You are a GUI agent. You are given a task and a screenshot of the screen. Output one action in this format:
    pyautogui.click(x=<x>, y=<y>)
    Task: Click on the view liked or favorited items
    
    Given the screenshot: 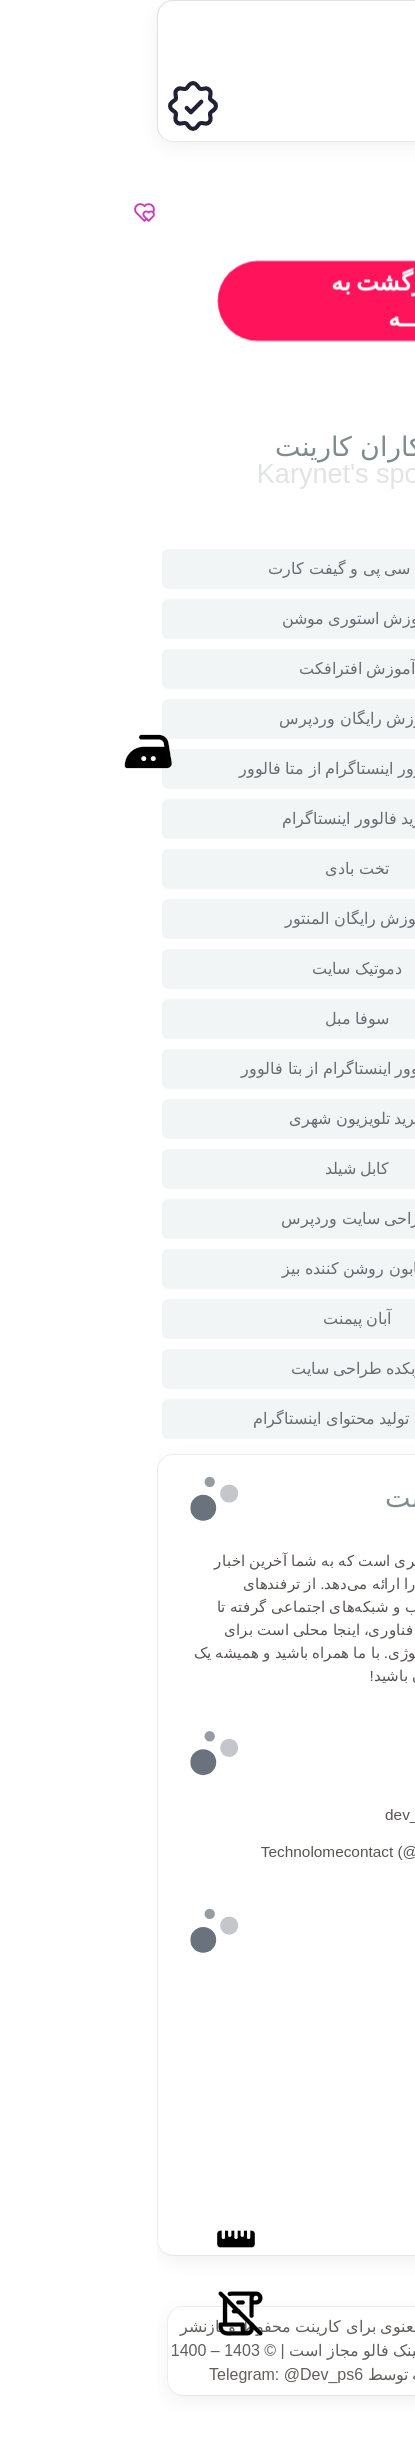 What is the action you would take?
    pyautogui.click(x=144, y=212)
    